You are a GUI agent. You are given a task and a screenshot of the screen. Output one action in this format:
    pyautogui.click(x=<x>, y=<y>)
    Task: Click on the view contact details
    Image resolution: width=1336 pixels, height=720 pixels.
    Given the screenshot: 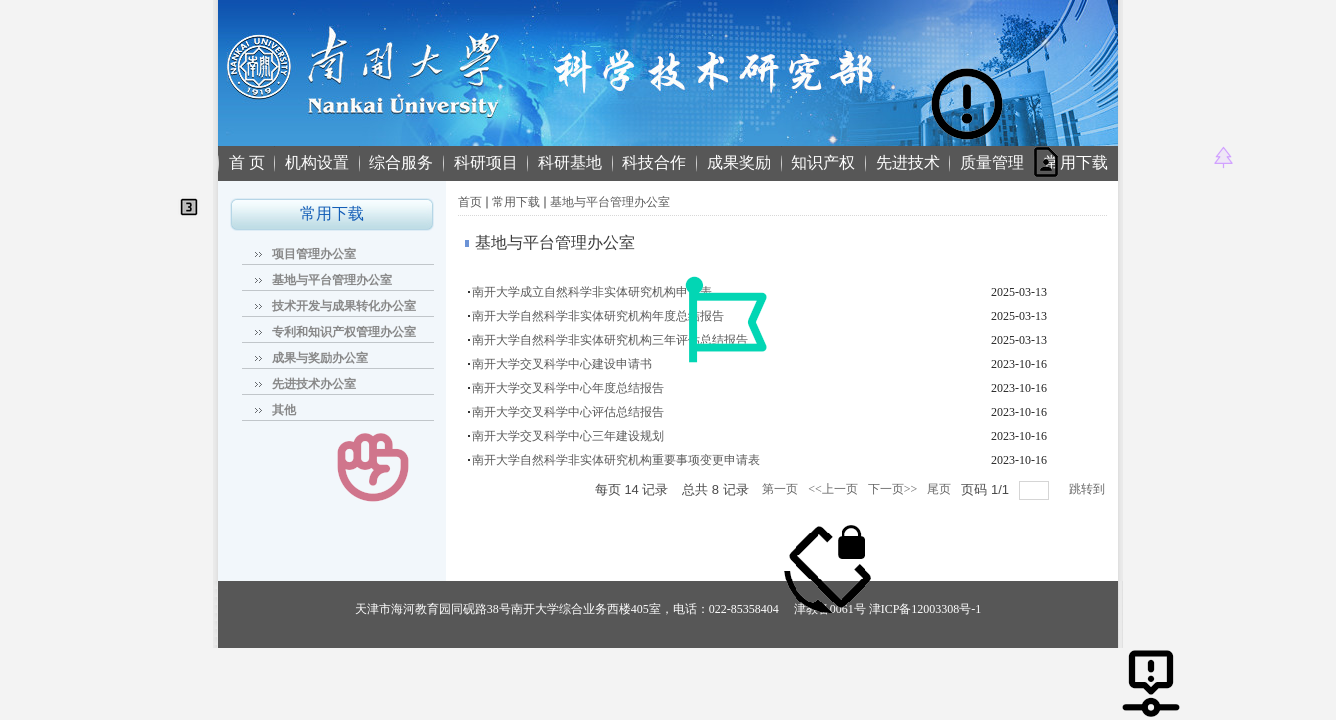 What is the action you would take?
    pyautogui.click(x=1046, y=162)
    